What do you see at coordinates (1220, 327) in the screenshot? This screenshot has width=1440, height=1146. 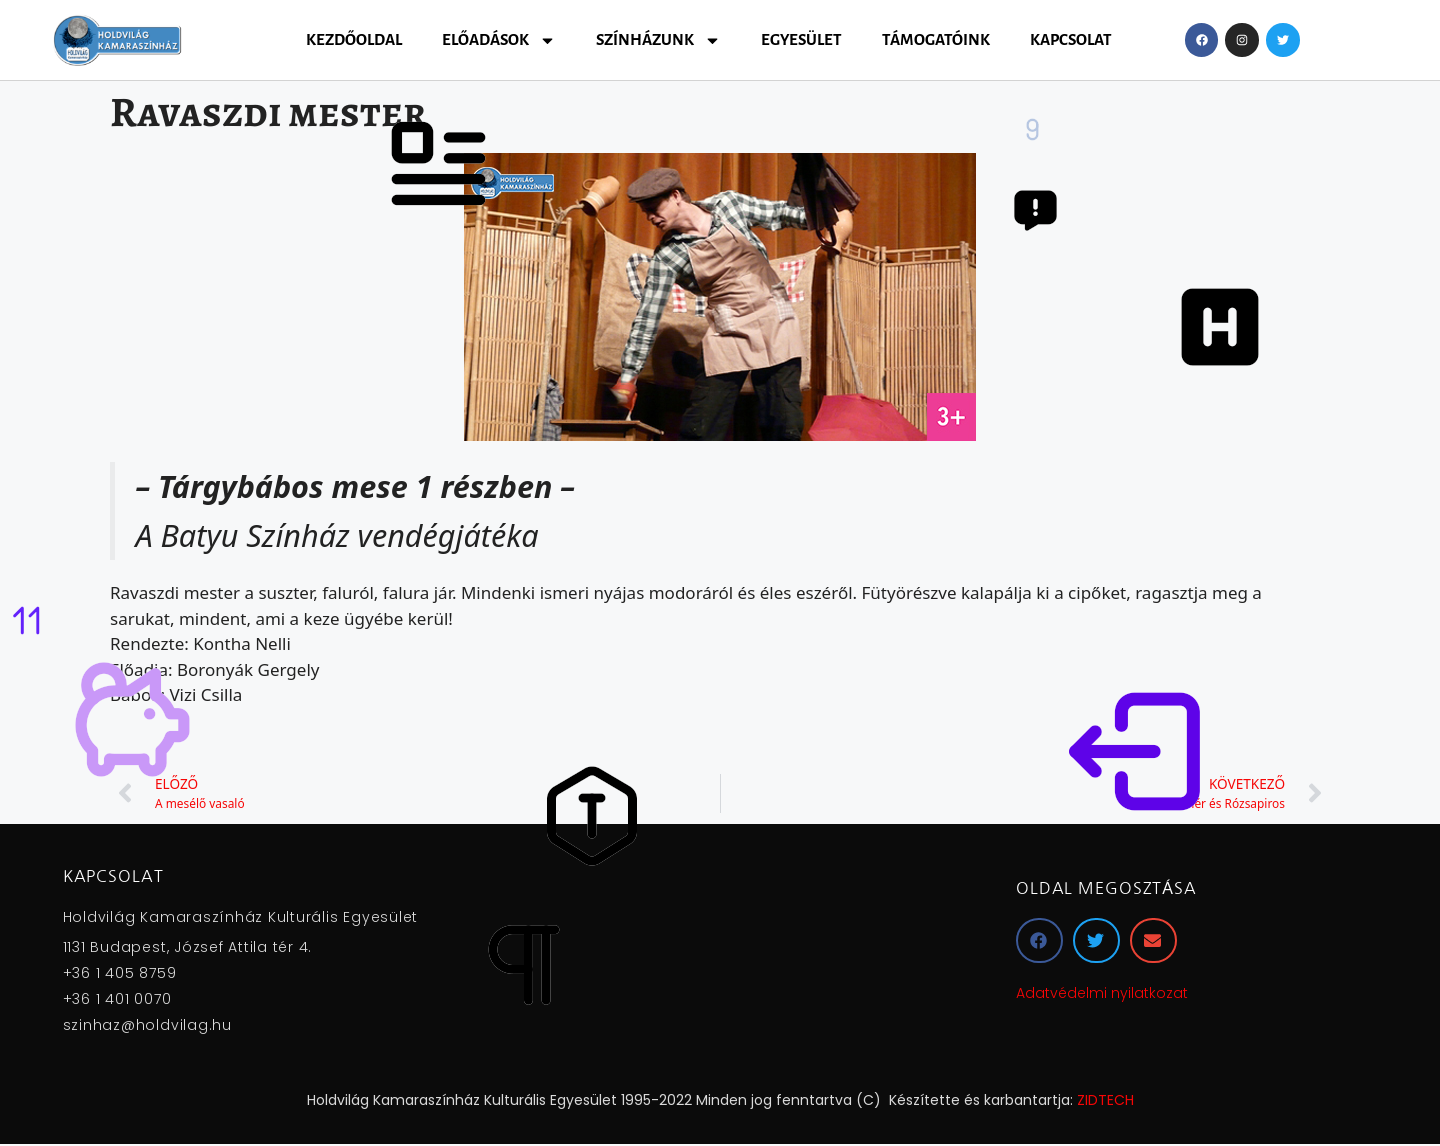 I see `indicates a hospital or medical facility nearby` at bounding box center [1220, 327].